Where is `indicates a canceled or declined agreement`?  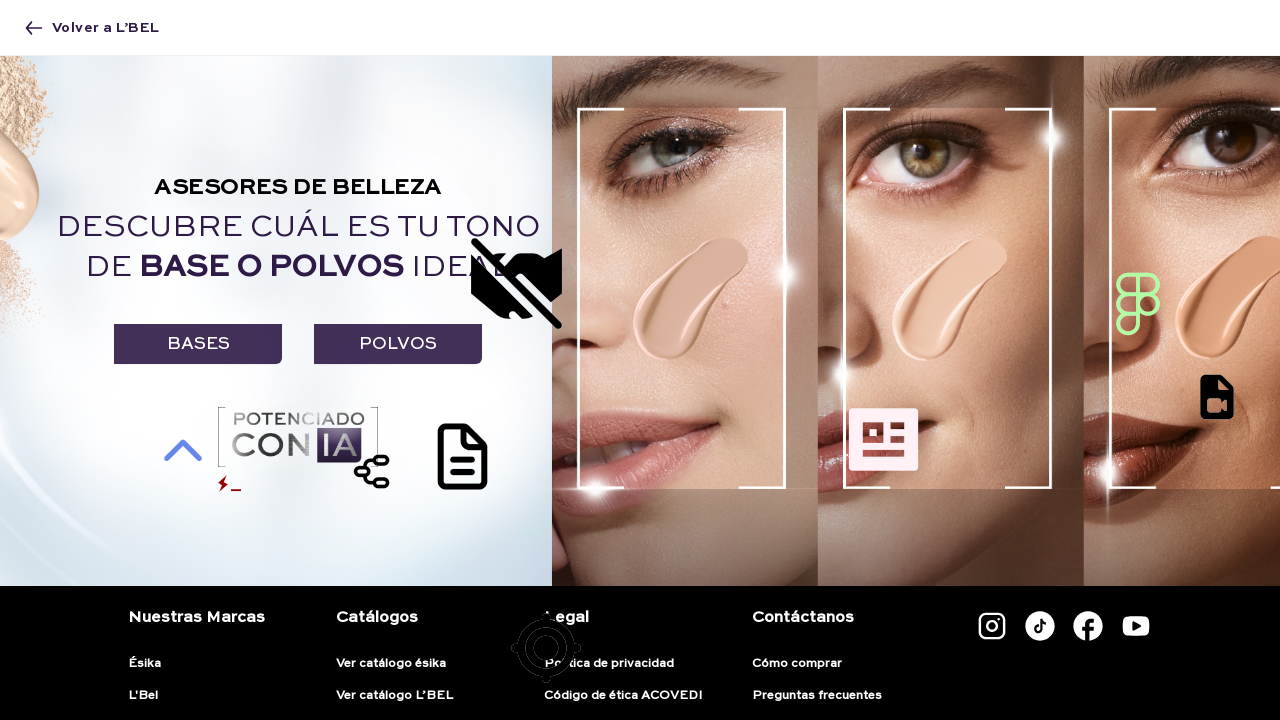
indicates a canceled or declined agreement is located at coordinates (516, 283).